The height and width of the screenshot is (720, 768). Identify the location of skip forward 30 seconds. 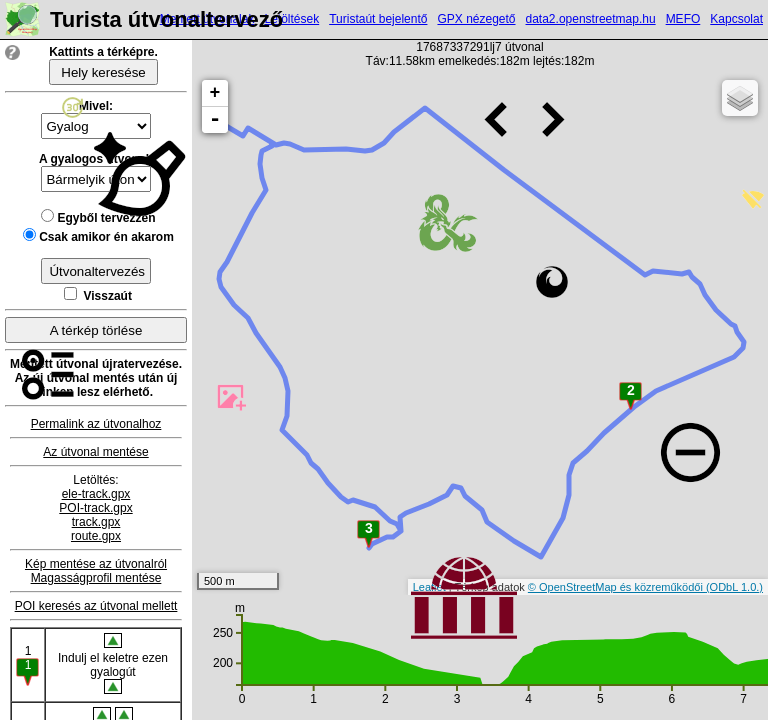
(72, 107).